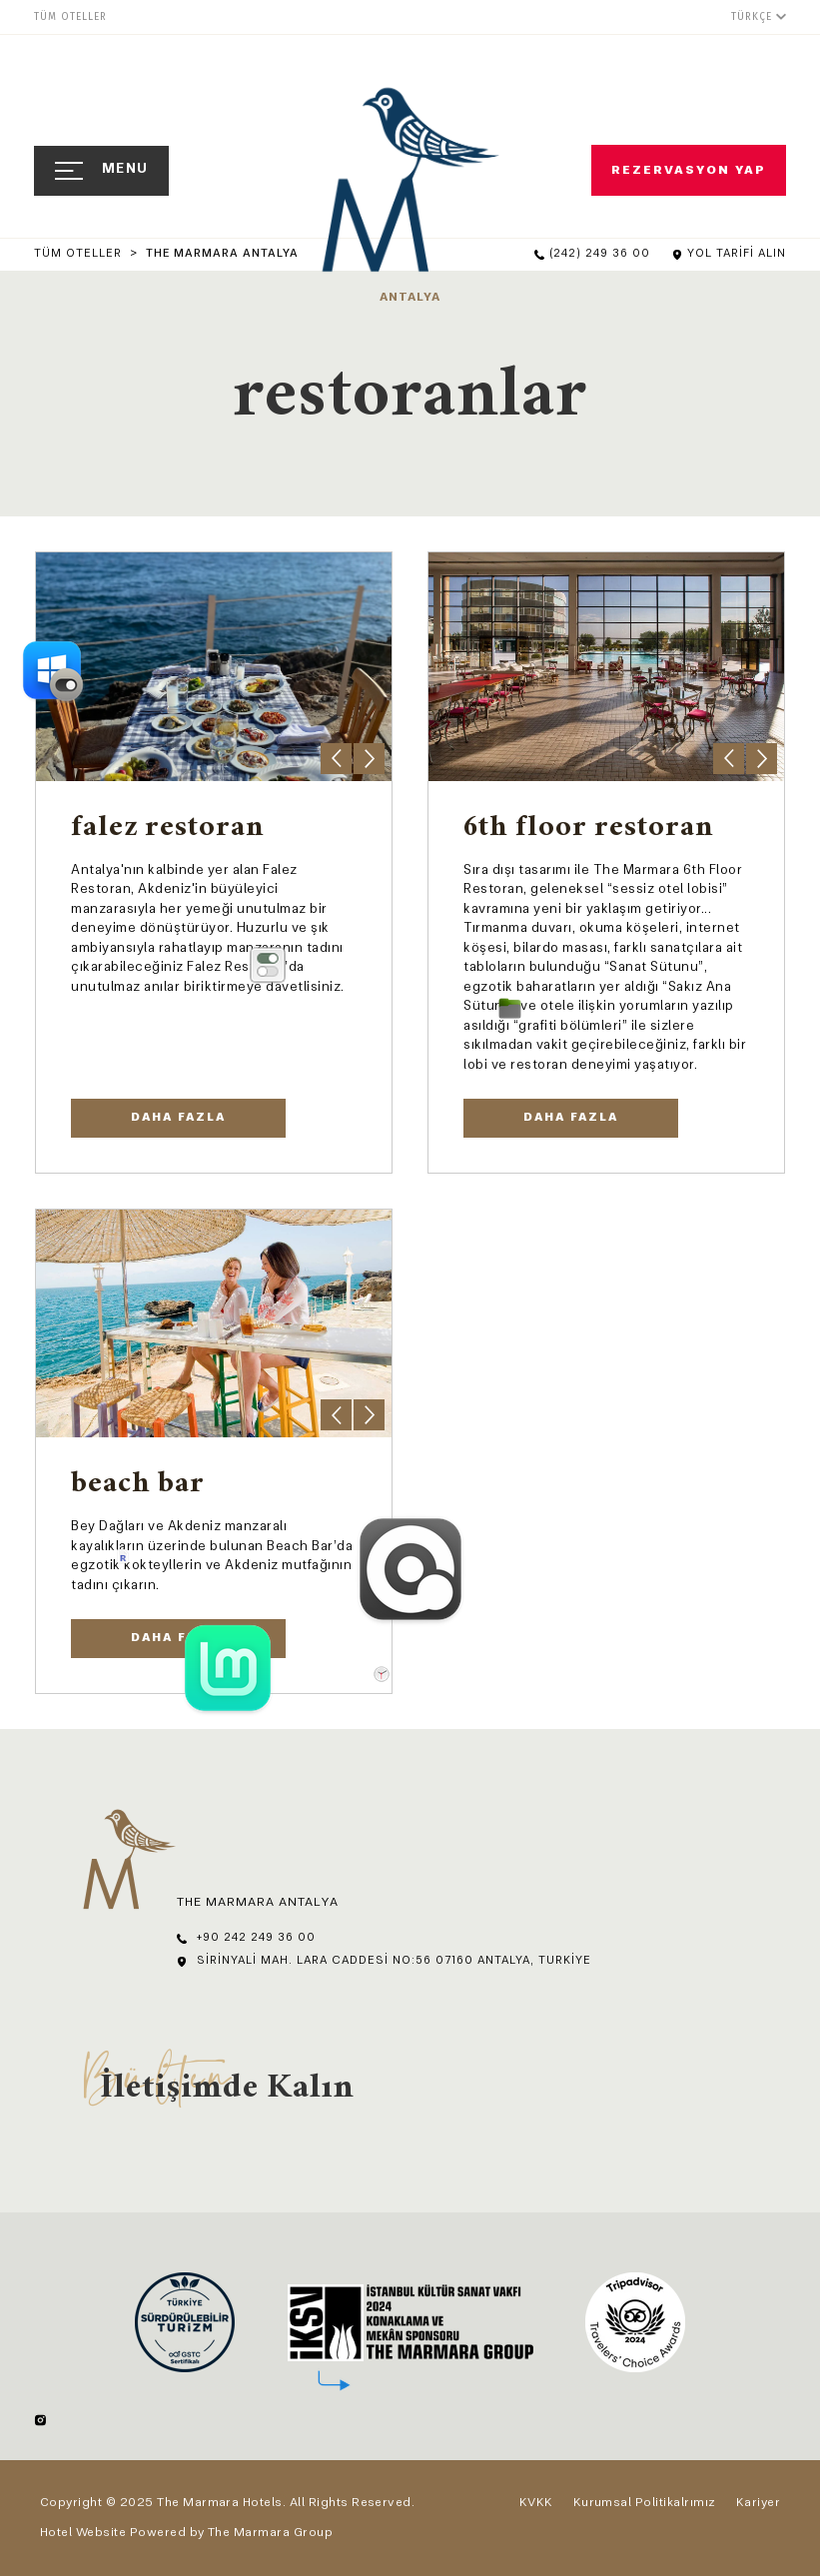 The width and height of the screenshot is (820, 2576). Describe the element at coordinates (228, 1668) in the screenshot. I see `open linux mint welcome screen` at that location.